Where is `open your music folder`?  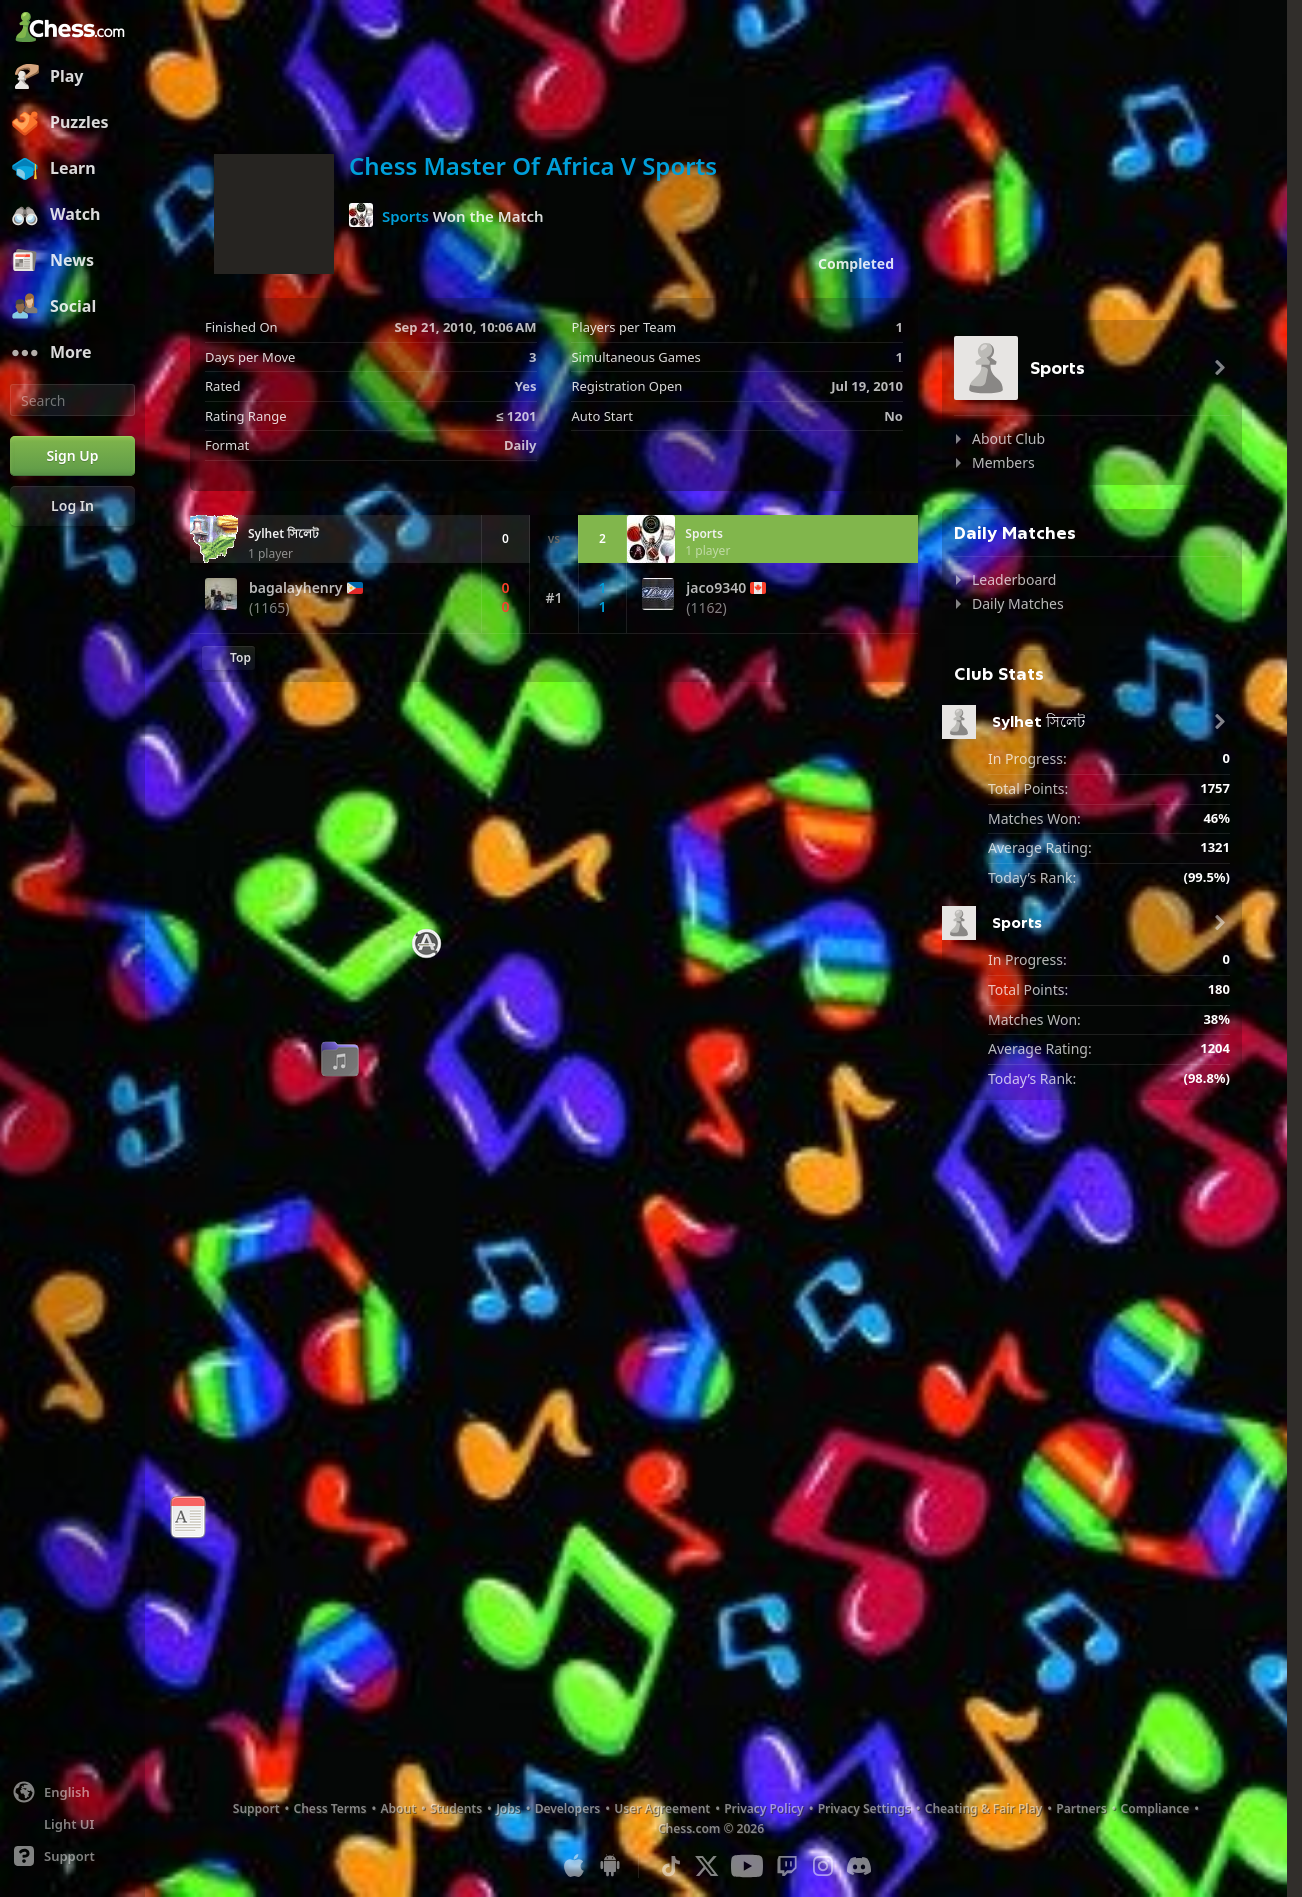
open your music folder is located at coordinates (340, 1059).